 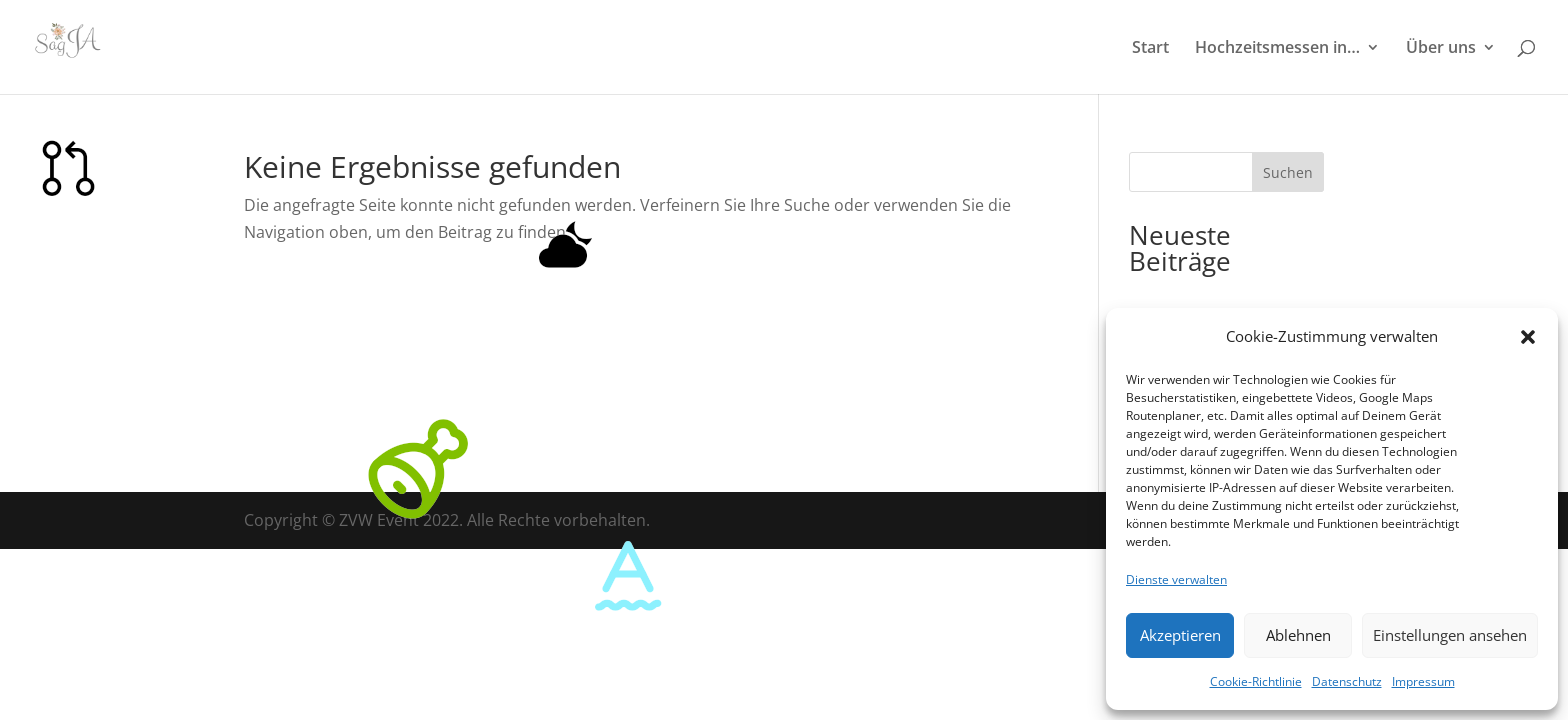 I want to click on enable spell check or text correction, so click(x=628, y=574).